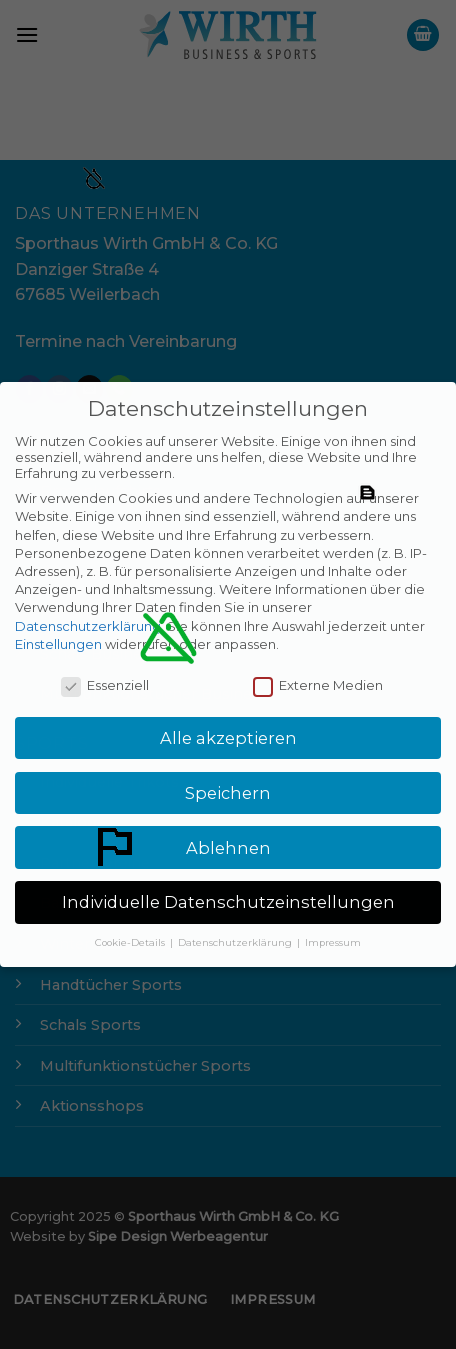  I want to click on disable water or liquid detection, so click(94, 178).